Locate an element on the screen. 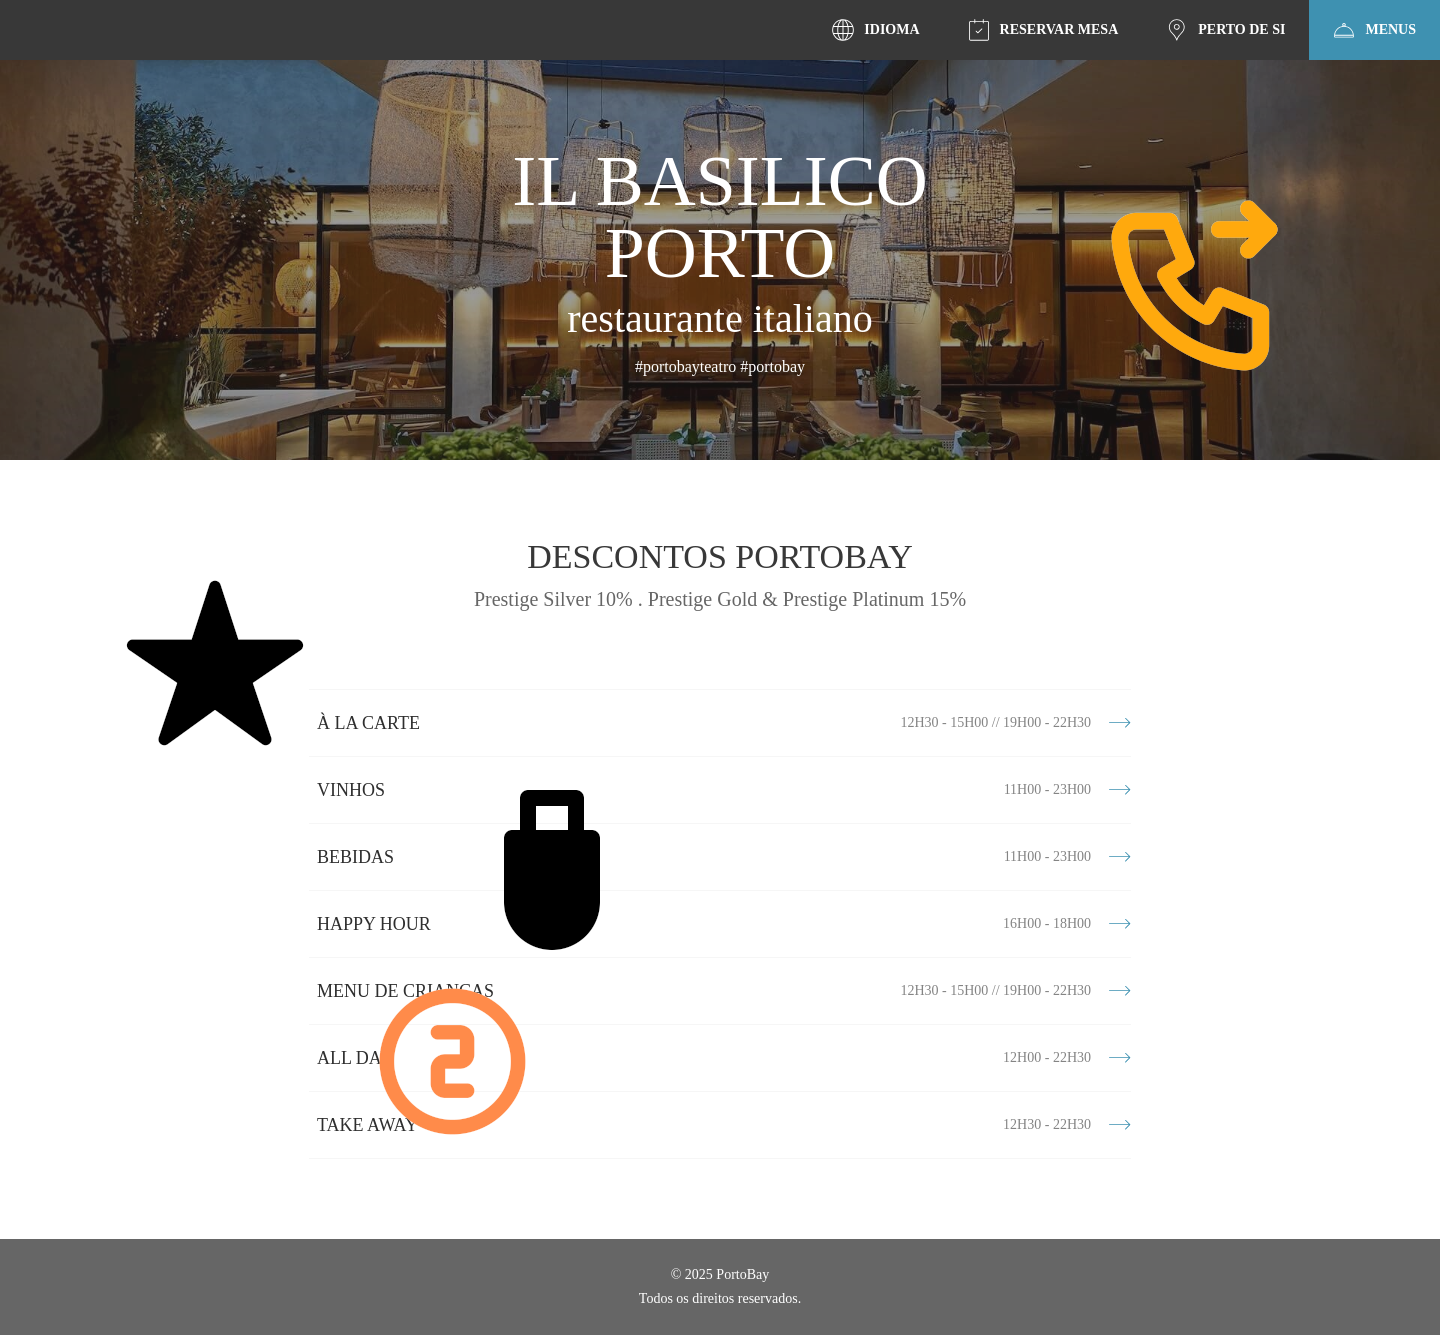  indicates step 2 in a multi-step process is located at coordinates (452, 1061).